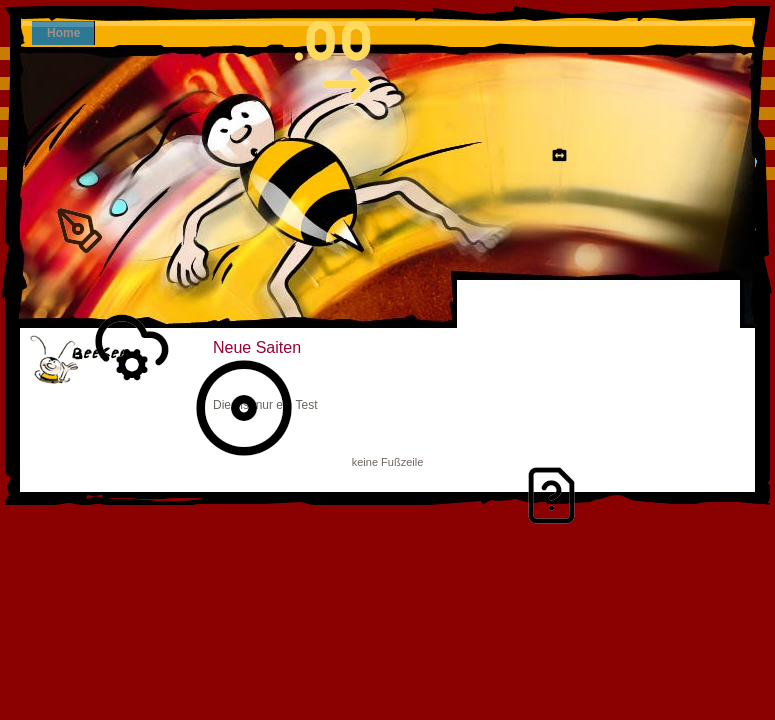  What do you see at coordinates (334, 60) in the screenshot?
I see `move decimal places to the right` at bounding box center [334, 60].